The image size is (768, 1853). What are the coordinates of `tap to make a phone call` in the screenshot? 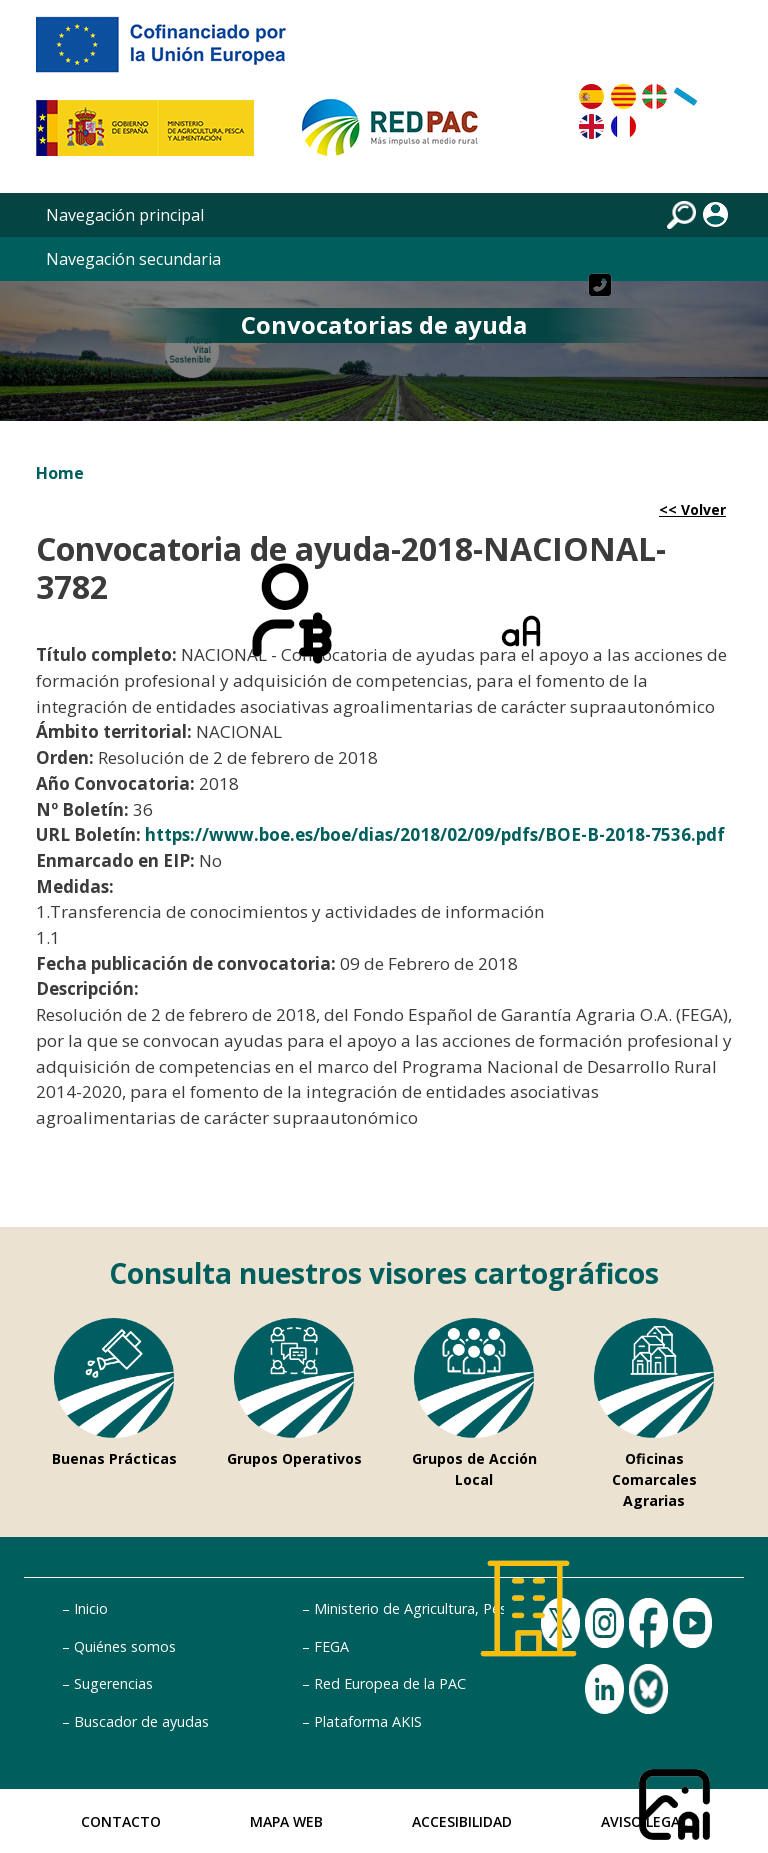 It's located at (600, 285).